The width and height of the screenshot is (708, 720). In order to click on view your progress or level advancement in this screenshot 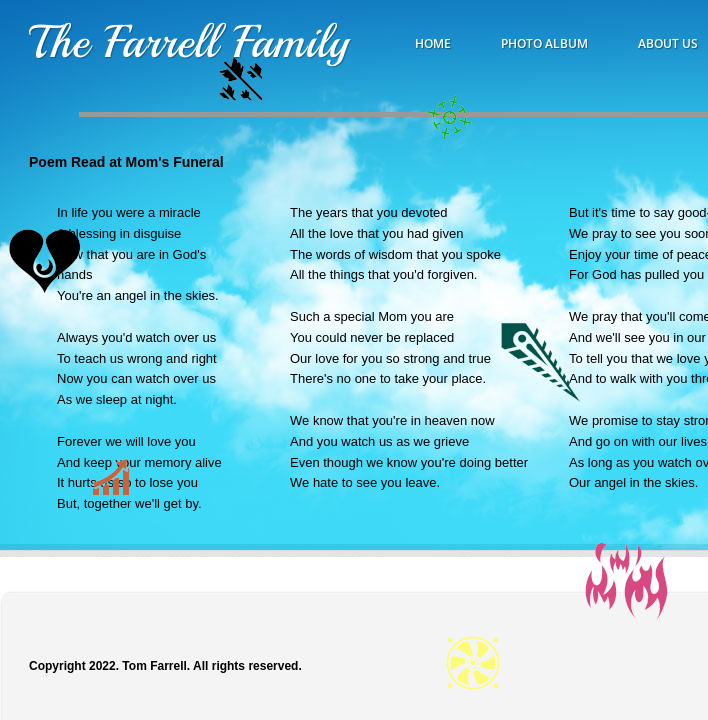, I will do `click(111, 477)`.